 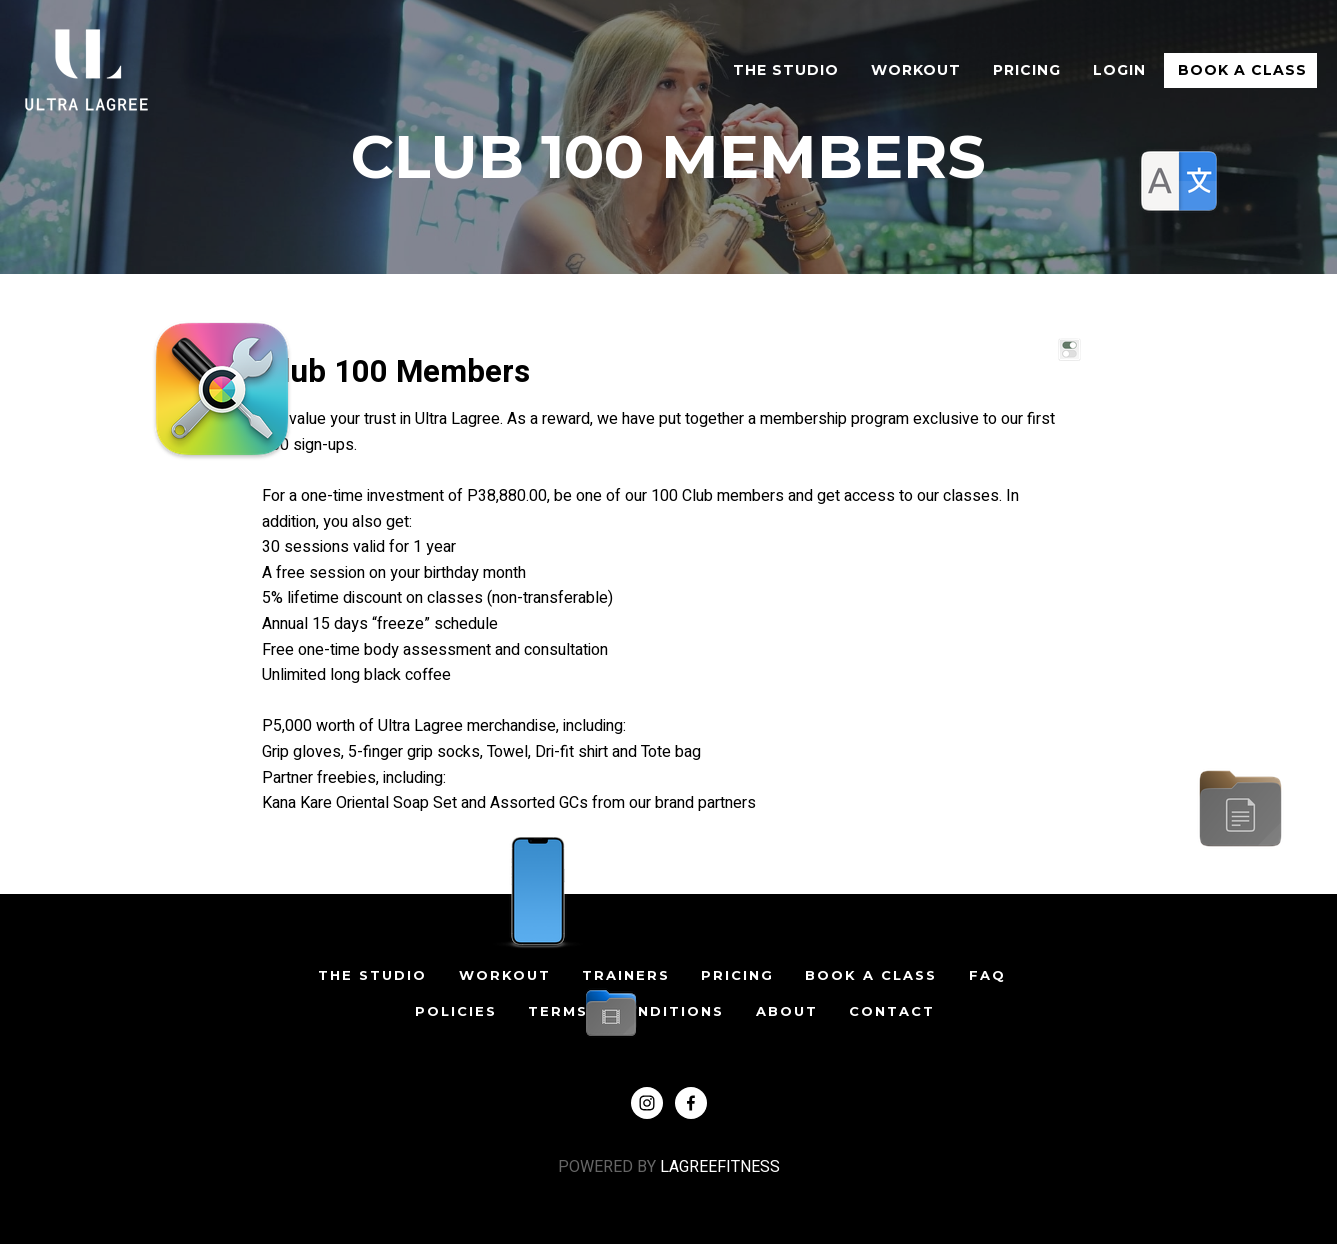 What do you see at coordinates (538, 893) in the screenshot?
I see `iPhone 13 Pro device connected` at bounding box center [538, 893].